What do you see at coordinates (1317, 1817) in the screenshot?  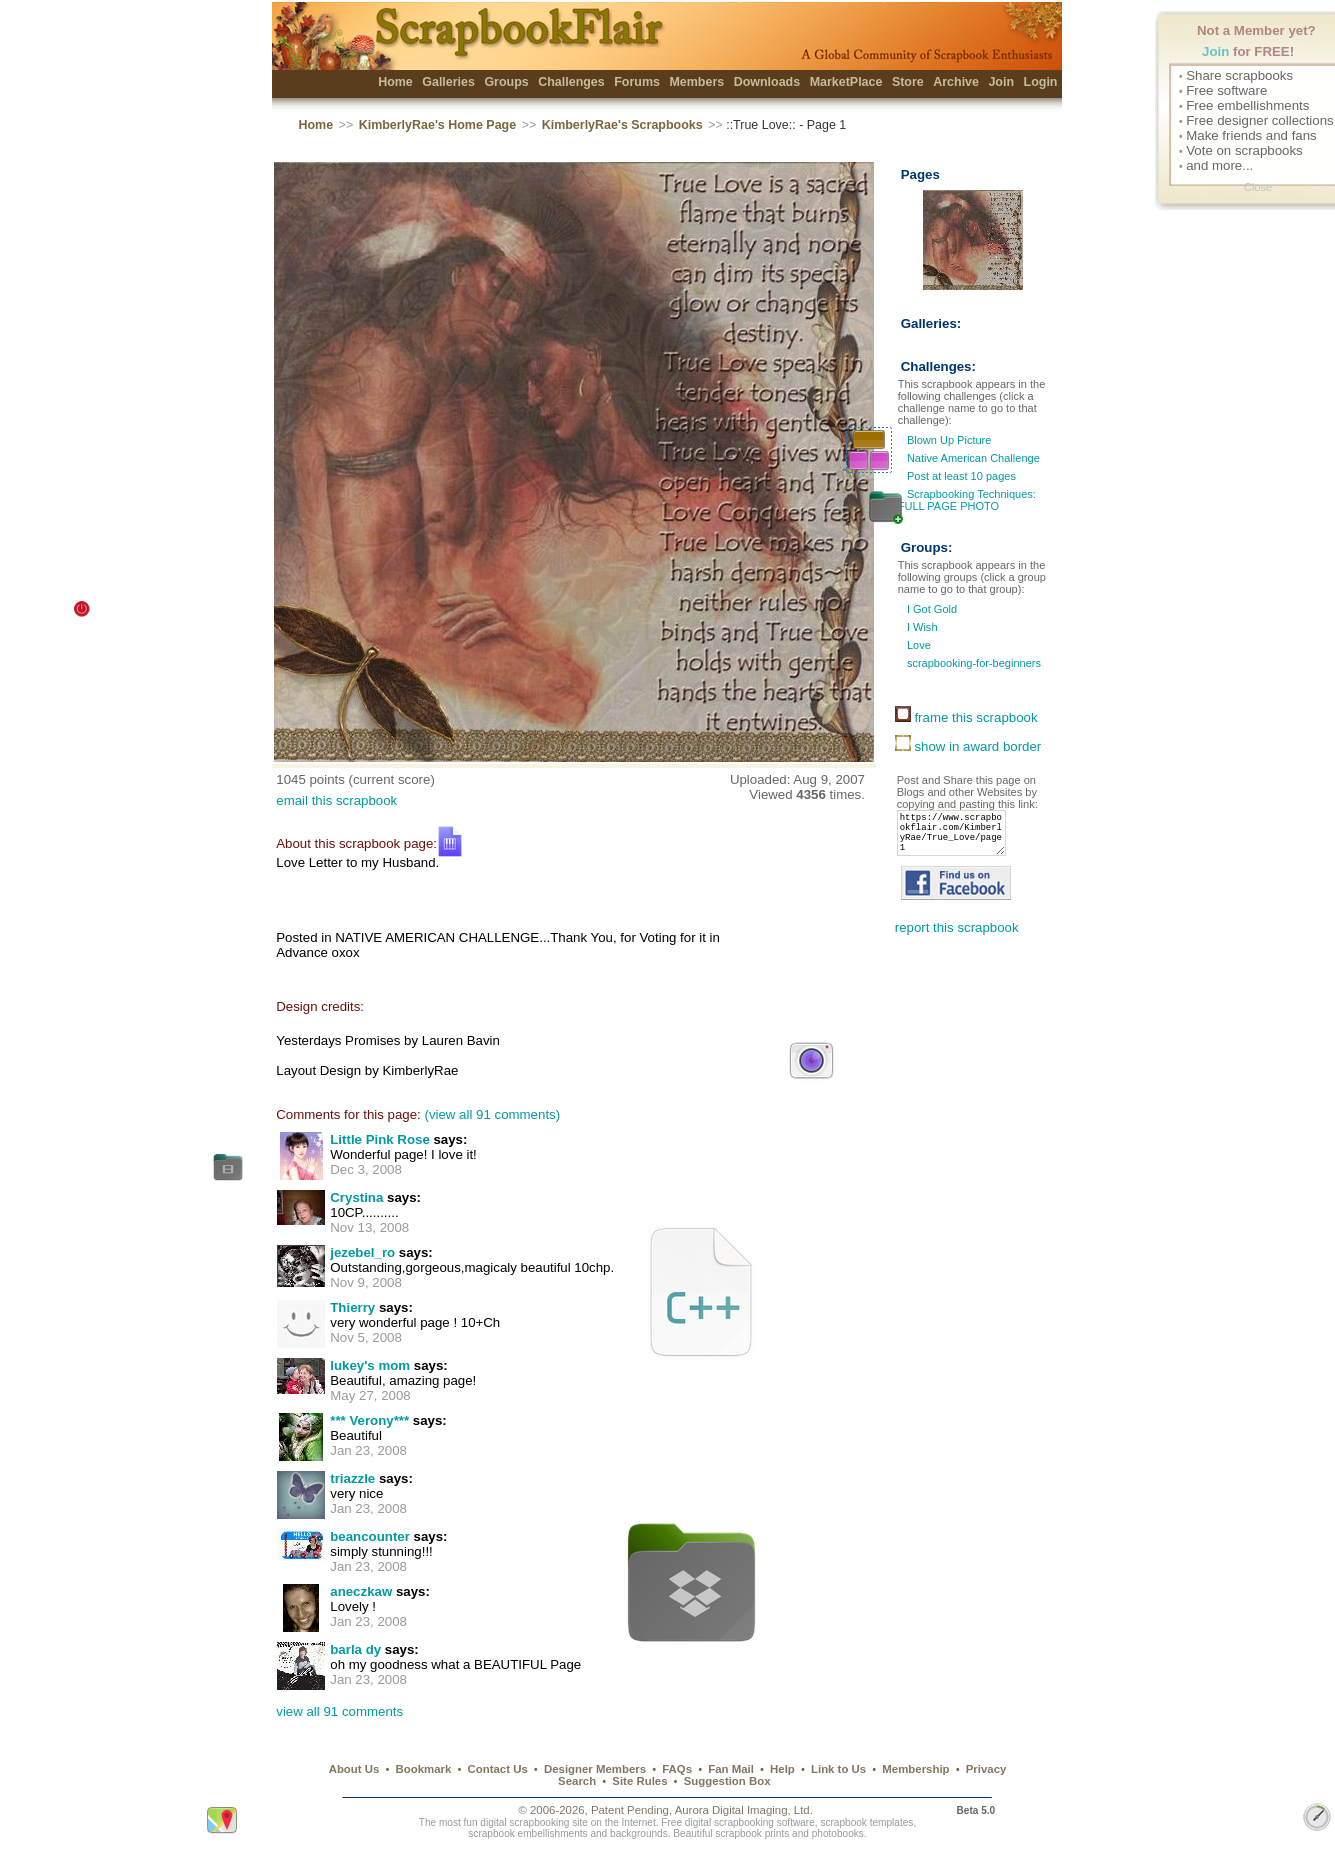 I see `open sysprof system profiler` at bounding box center [1317, 1817].